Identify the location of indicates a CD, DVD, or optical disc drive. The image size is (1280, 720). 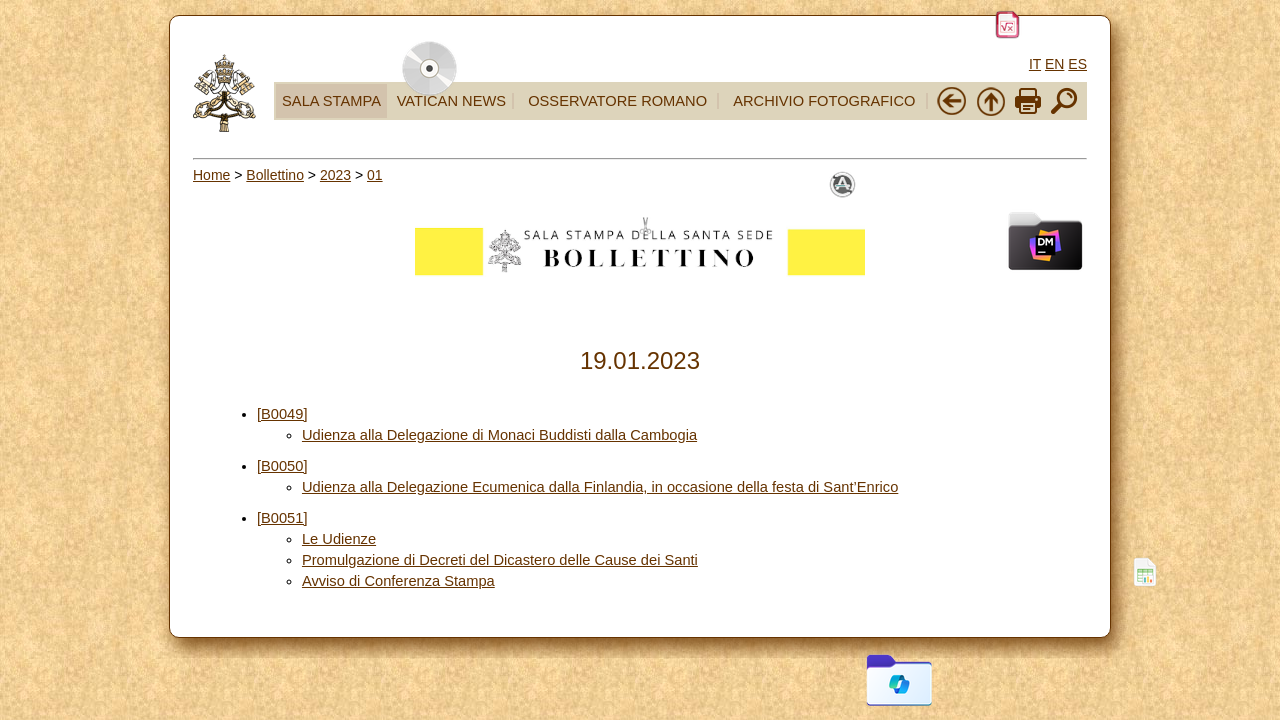
(429, 68).